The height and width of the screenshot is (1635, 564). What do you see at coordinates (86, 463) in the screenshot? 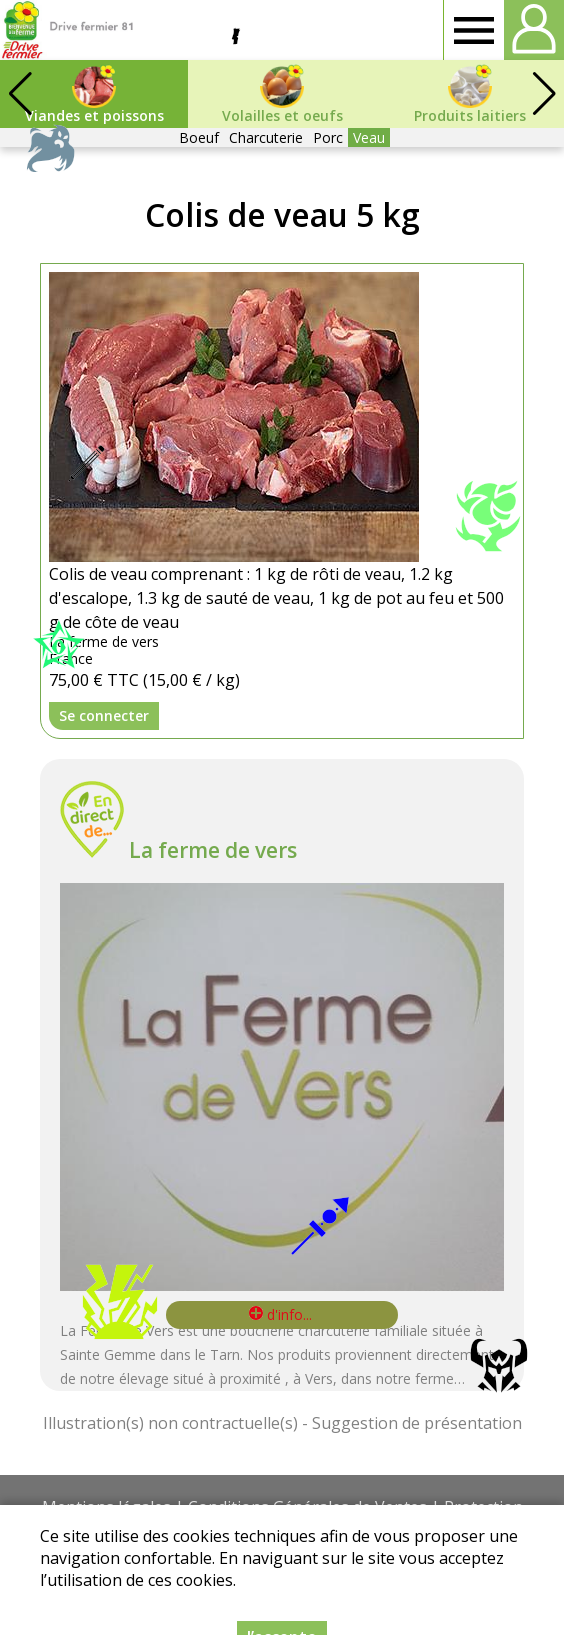
I see `edit or modify content` at bounding box center [86, 463].